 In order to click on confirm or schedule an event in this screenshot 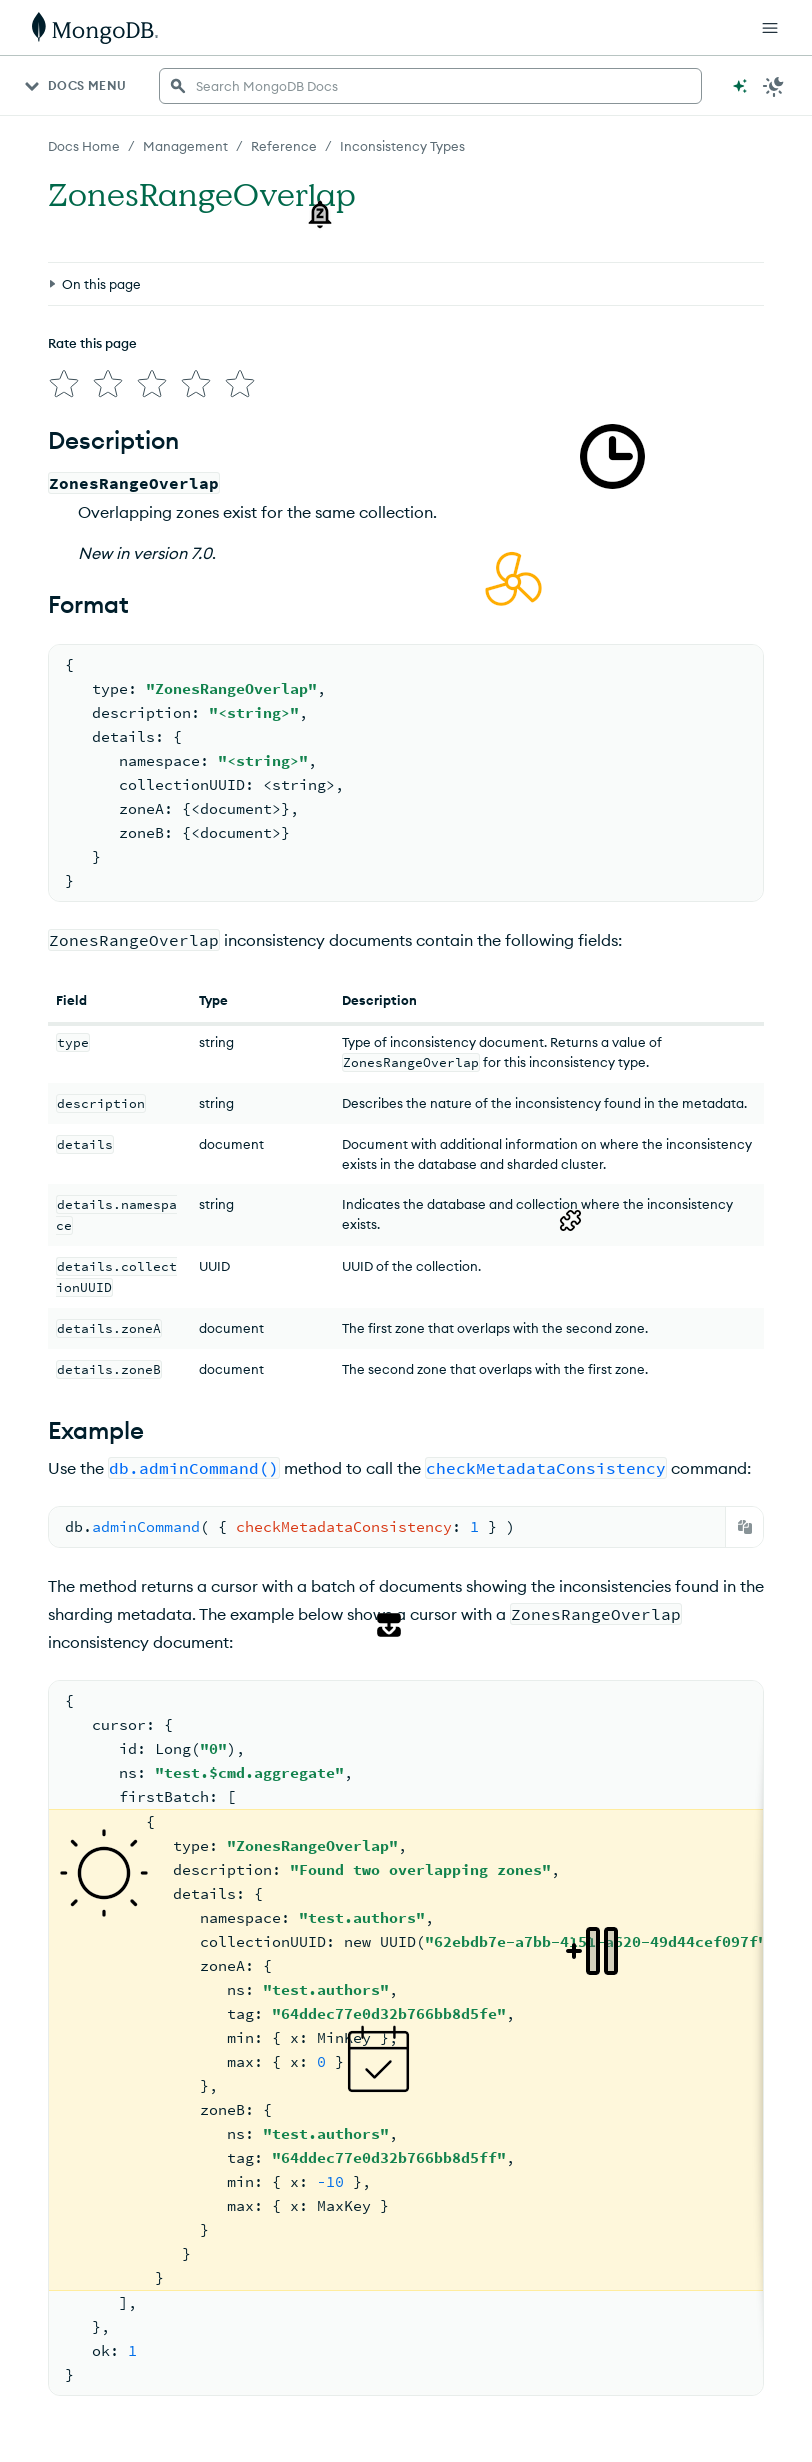, I will do `click(378, 2061)`.